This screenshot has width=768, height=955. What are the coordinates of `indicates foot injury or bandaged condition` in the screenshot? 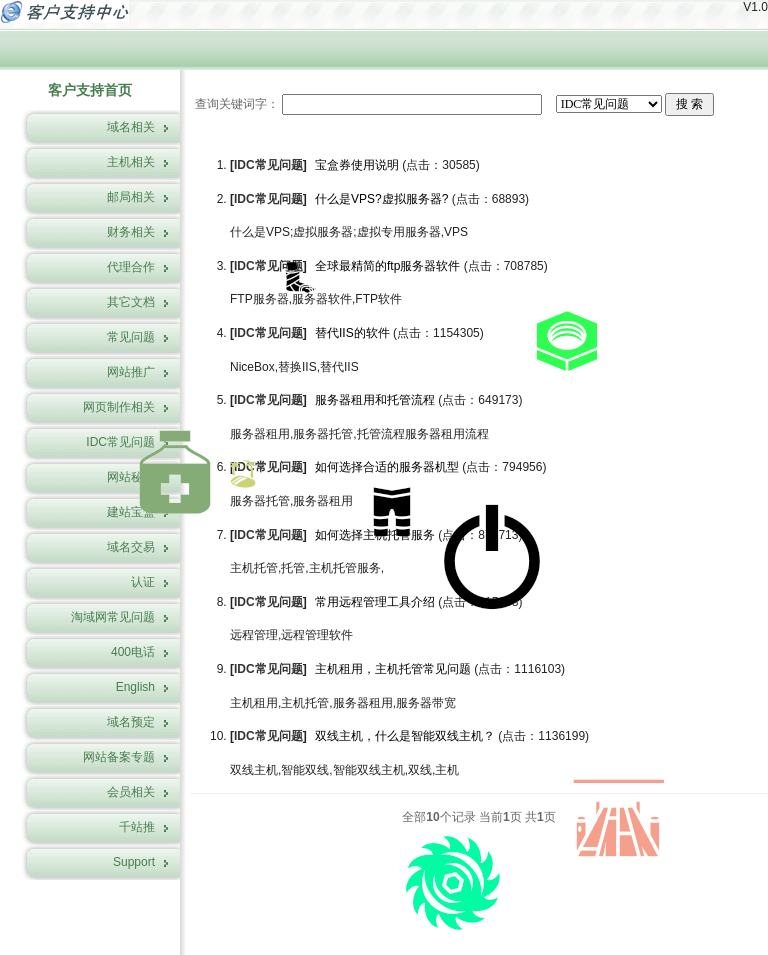 It's located at (300, 277).